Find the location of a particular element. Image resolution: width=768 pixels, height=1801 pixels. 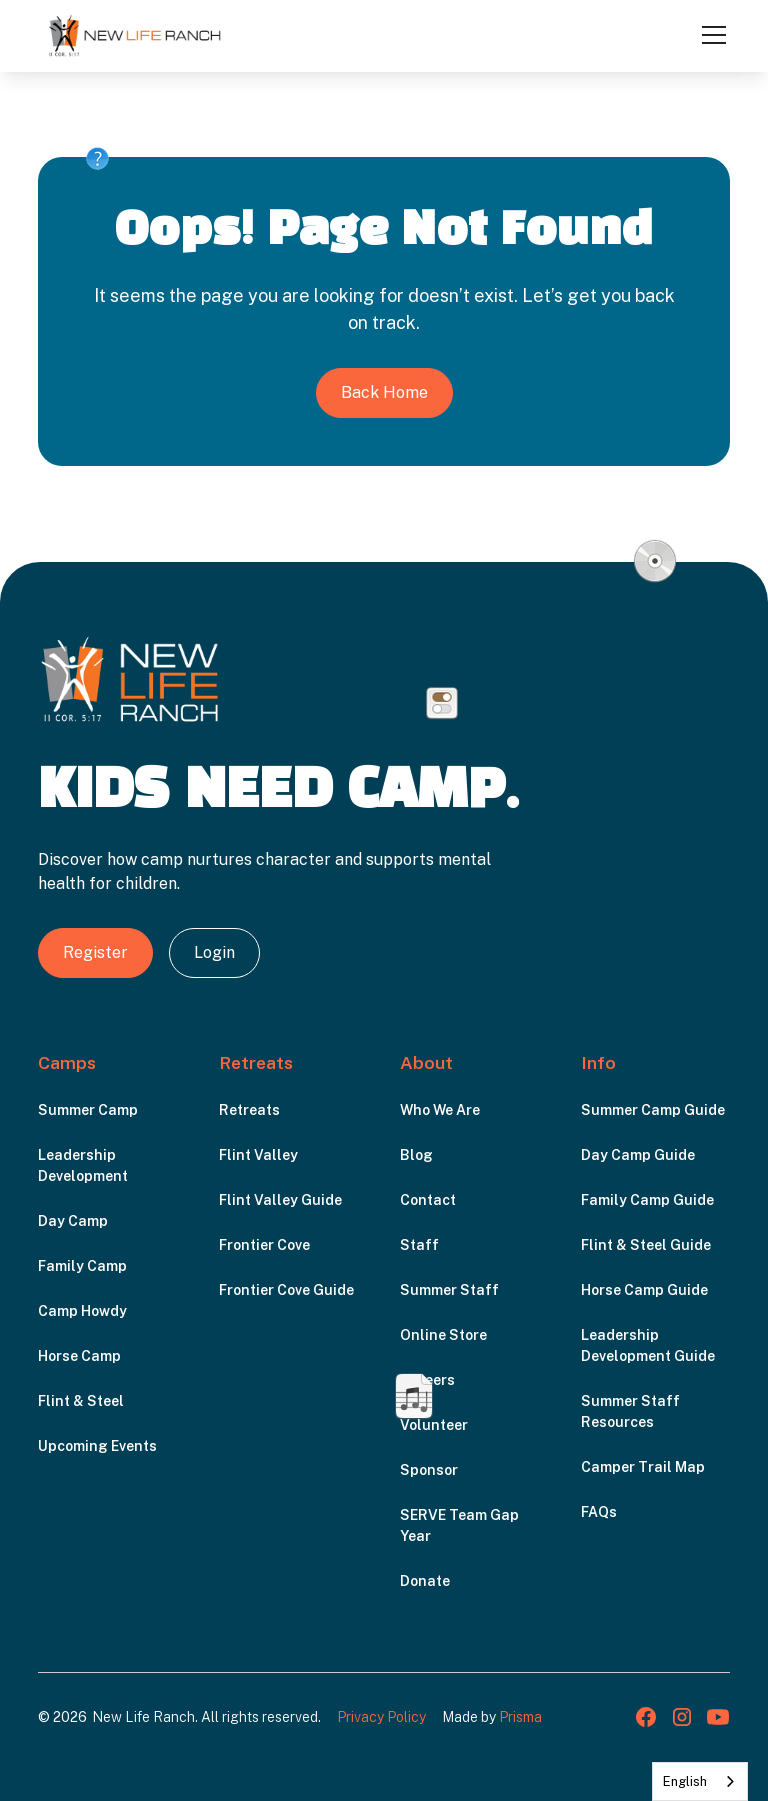

open the help center or documentation is located at coordinates (97, 158).